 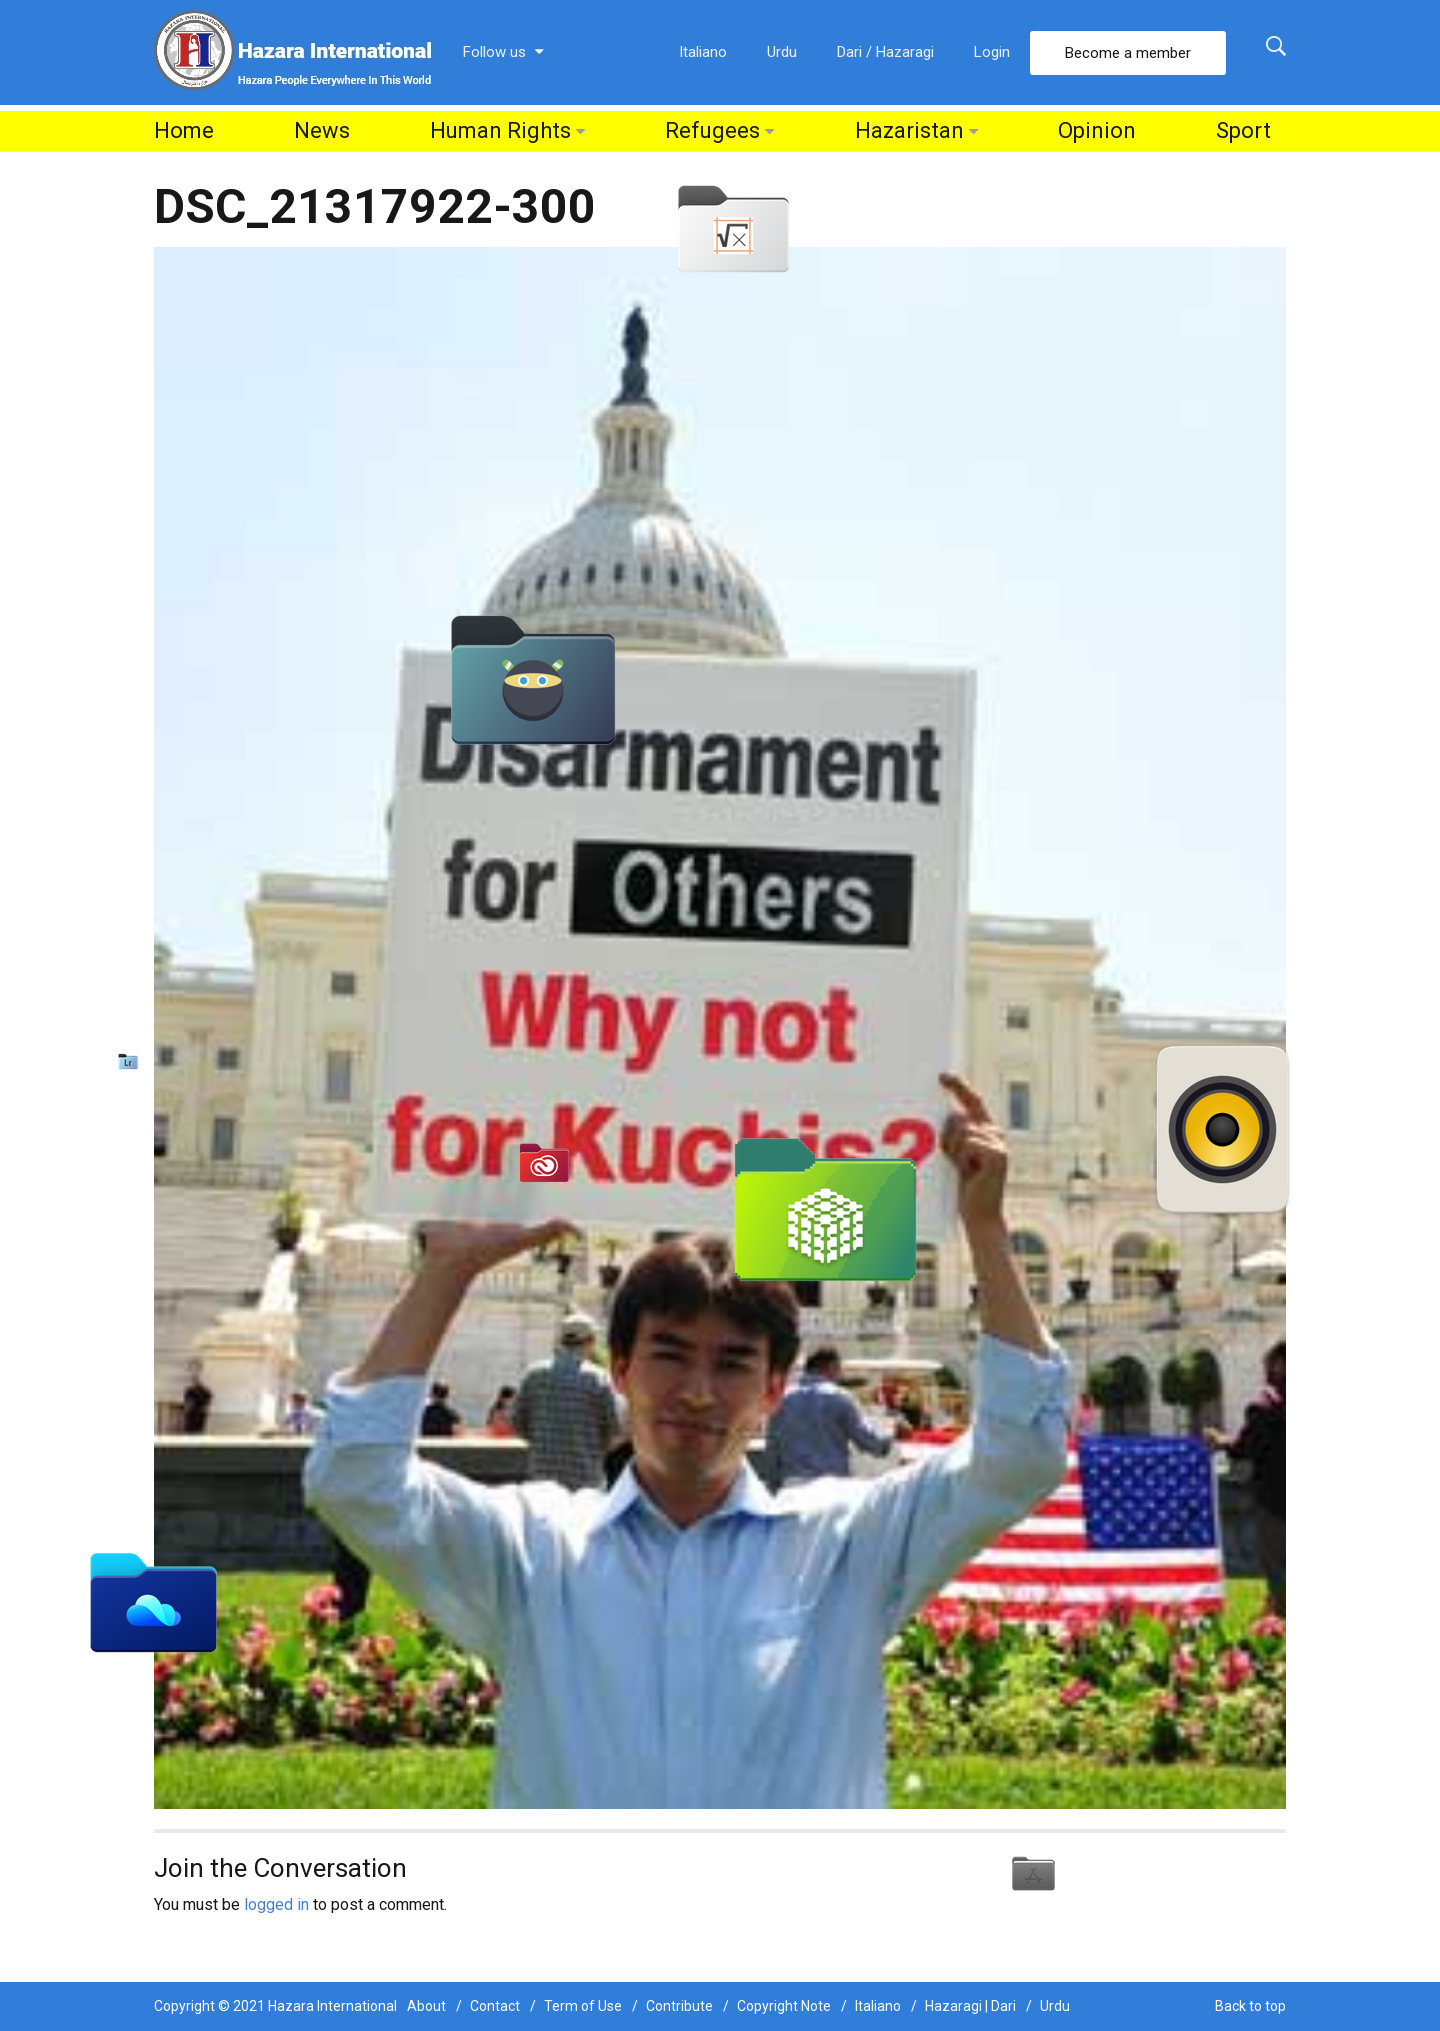 I want to click on open folder containing Adobe Lightroom files, so click(x=128, y=1062).